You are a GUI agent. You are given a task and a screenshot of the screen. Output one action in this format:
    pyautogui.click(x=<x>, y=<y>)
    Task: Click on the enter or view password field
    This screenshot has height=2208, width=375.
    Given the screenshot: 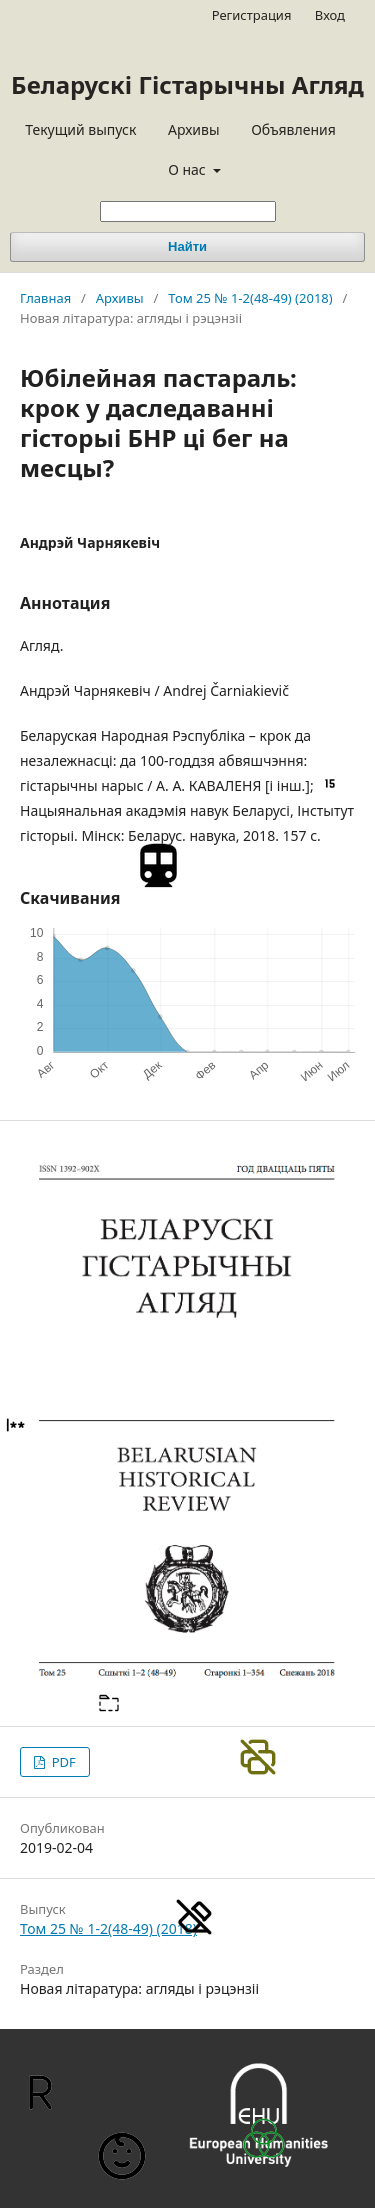 What is the action you would take?
    pyautogui.click(x=15, y=1425)
    